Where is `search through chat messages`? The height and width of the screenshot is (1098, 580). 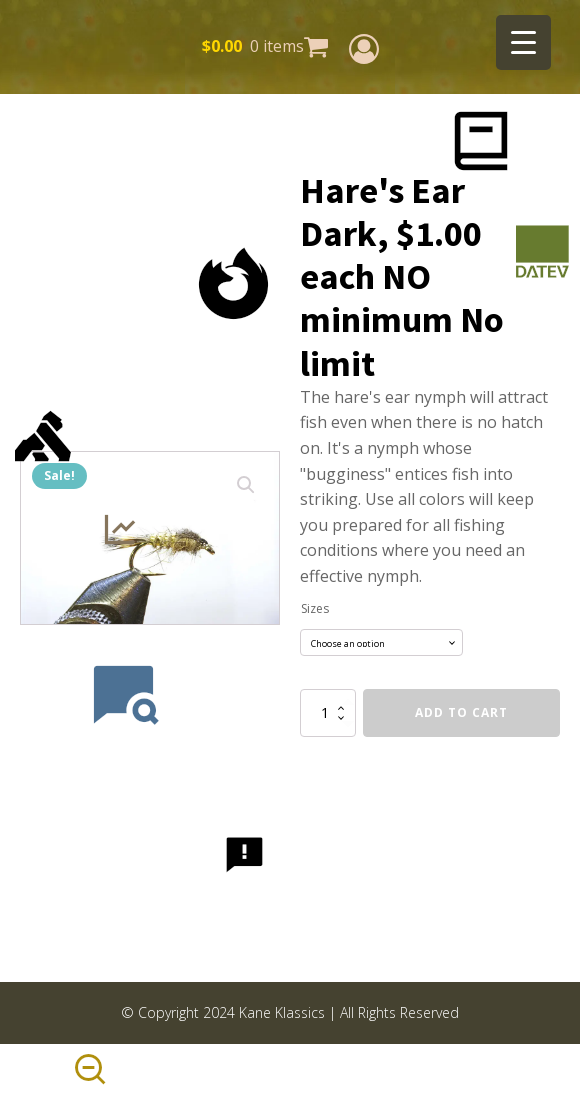 search through chat messages is located at coordinates (123, 692).